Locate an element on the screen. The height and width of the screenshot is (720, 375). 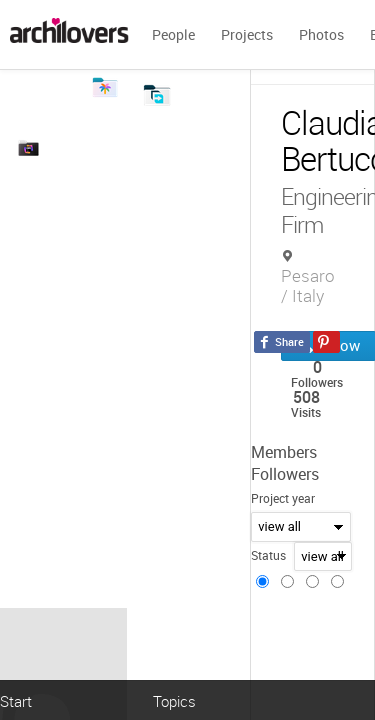
open google palm ai project folder is located at coordinates (105, 88).